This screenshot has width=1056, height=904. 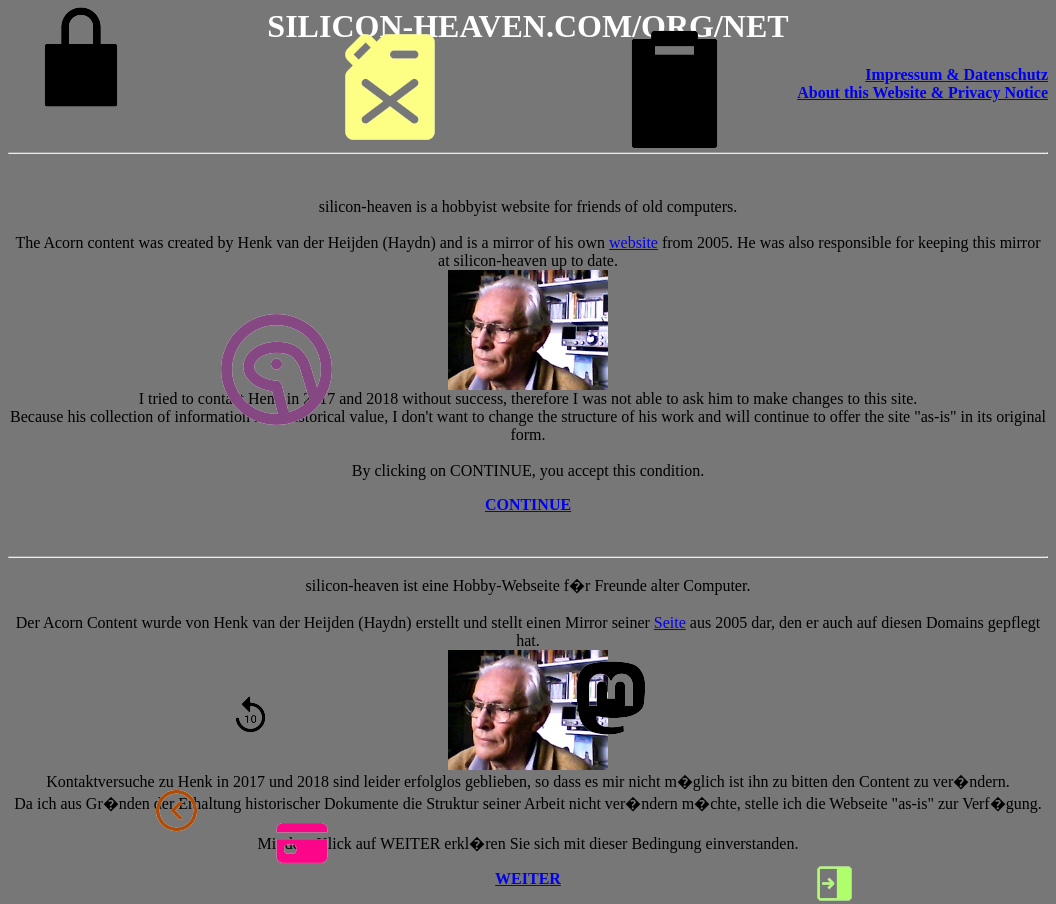 I want to click on indicates a locked or secured item, so click(x=81, y=57).